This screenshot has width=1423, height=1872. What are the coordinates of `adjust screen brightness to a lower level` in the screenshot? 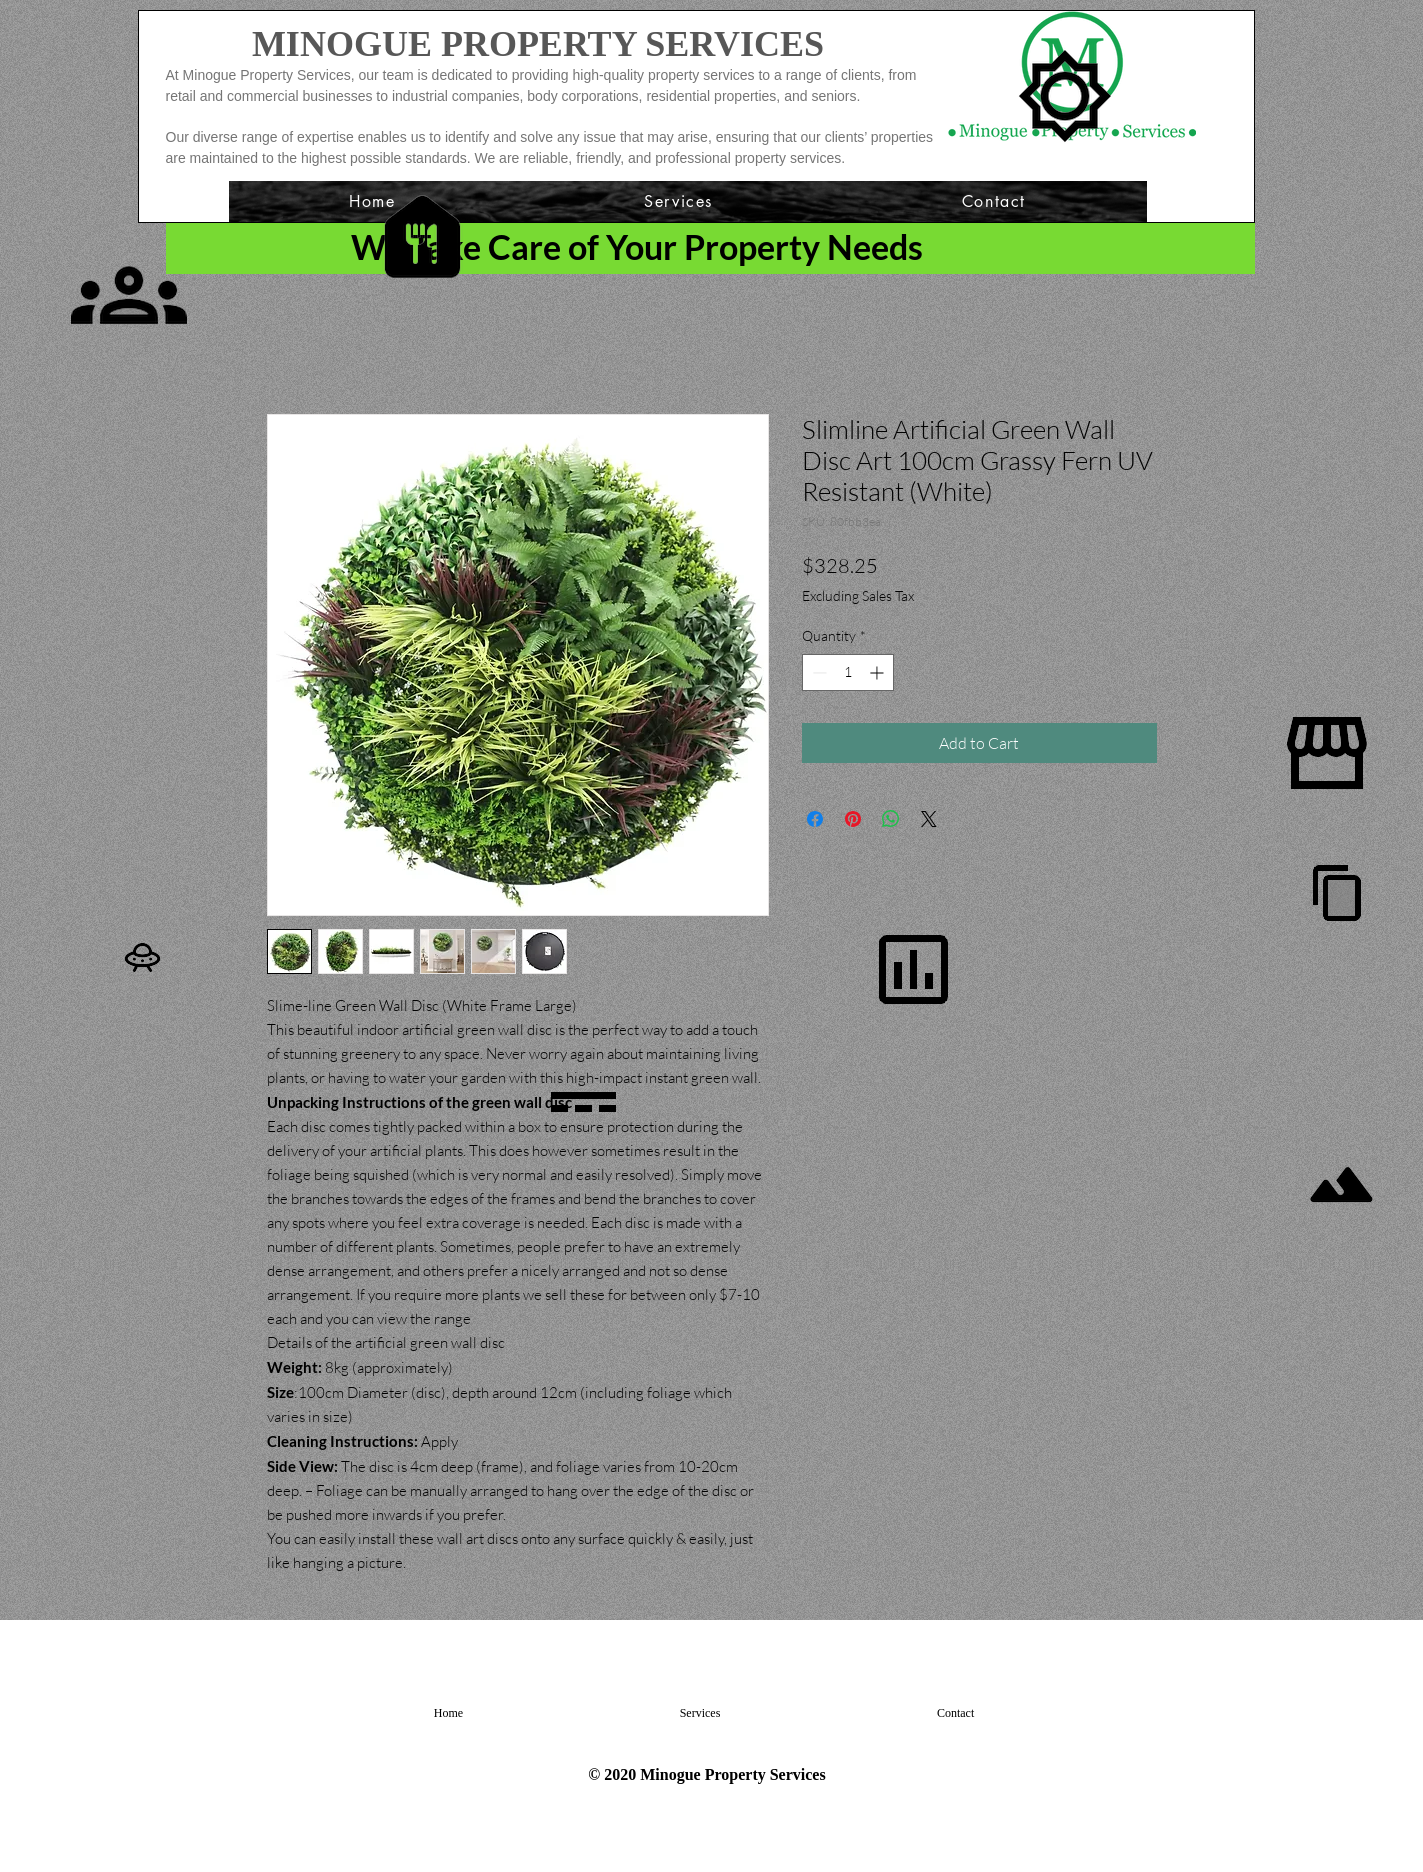 It's located at (1065, 96).